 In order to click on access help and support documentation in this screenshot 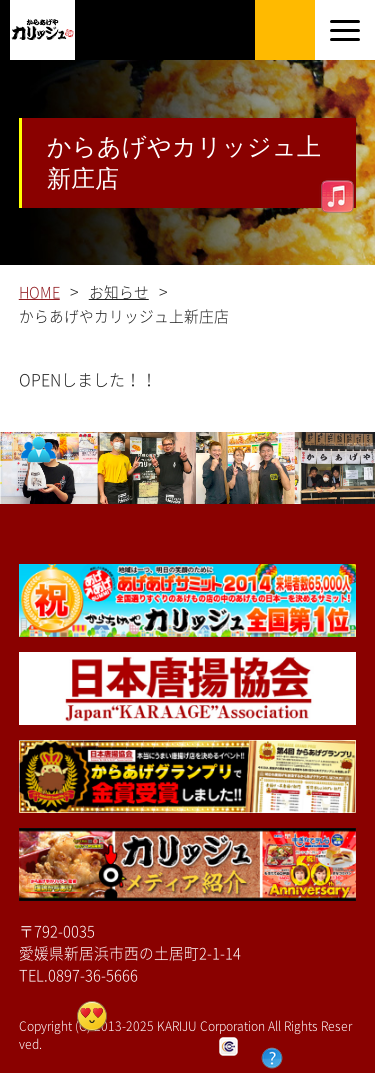, I will do `click(272, 1058)`.